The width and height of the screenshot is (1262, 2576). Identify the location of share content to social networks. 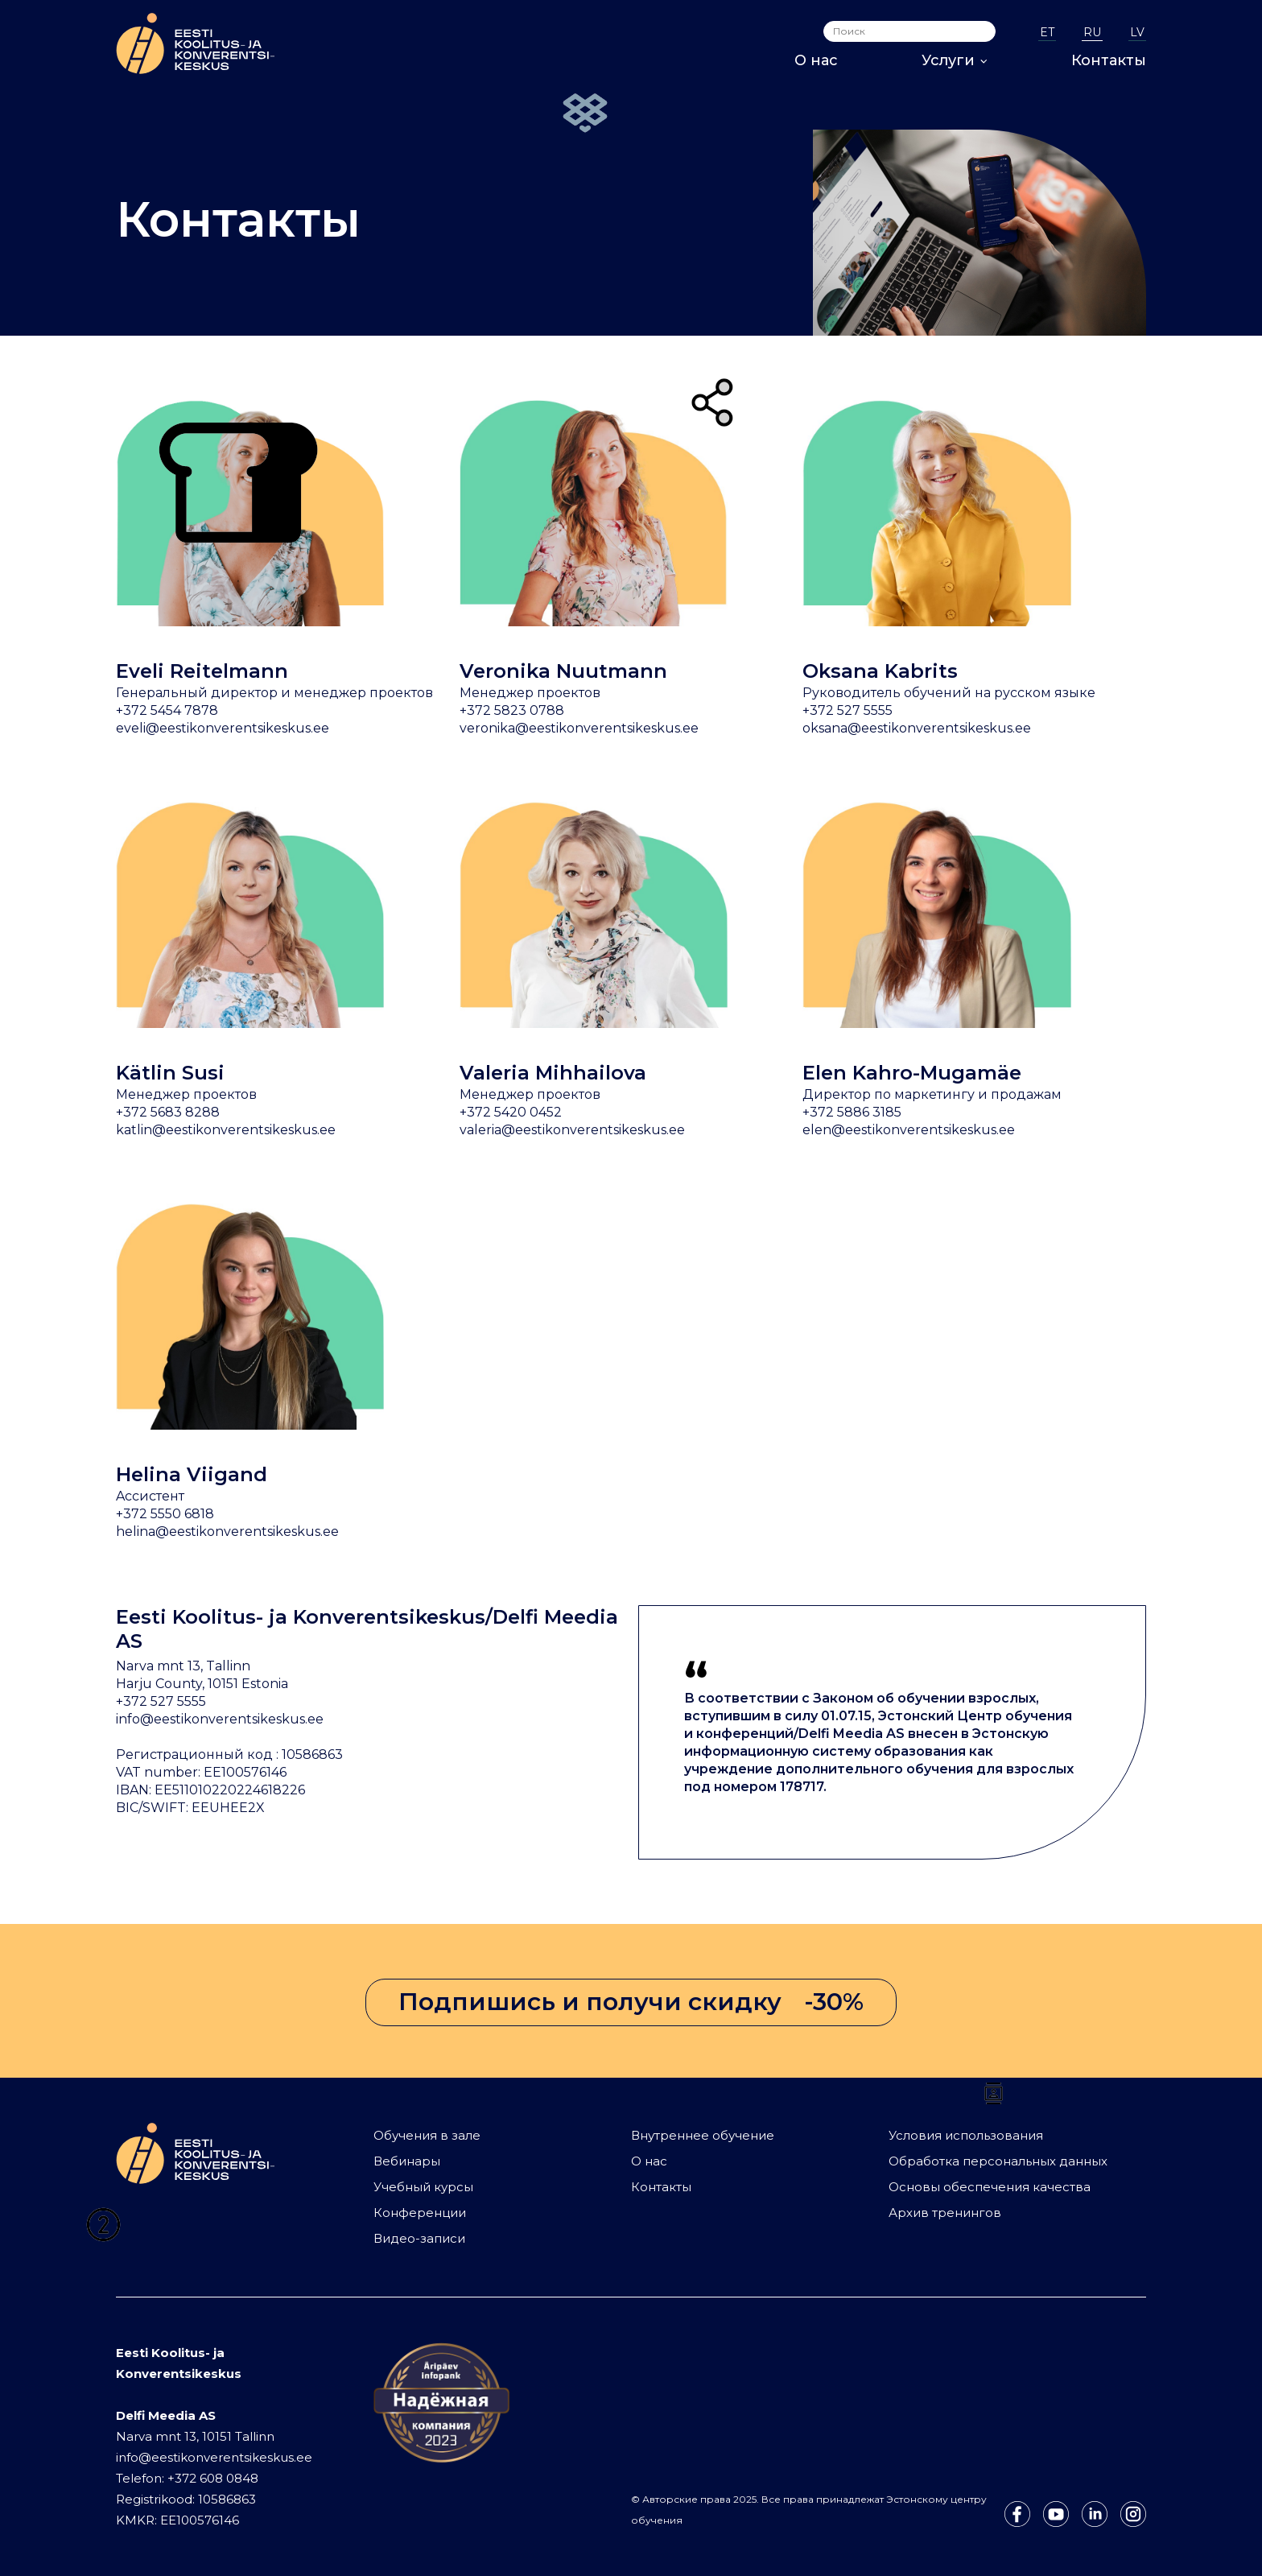
(714, 402).